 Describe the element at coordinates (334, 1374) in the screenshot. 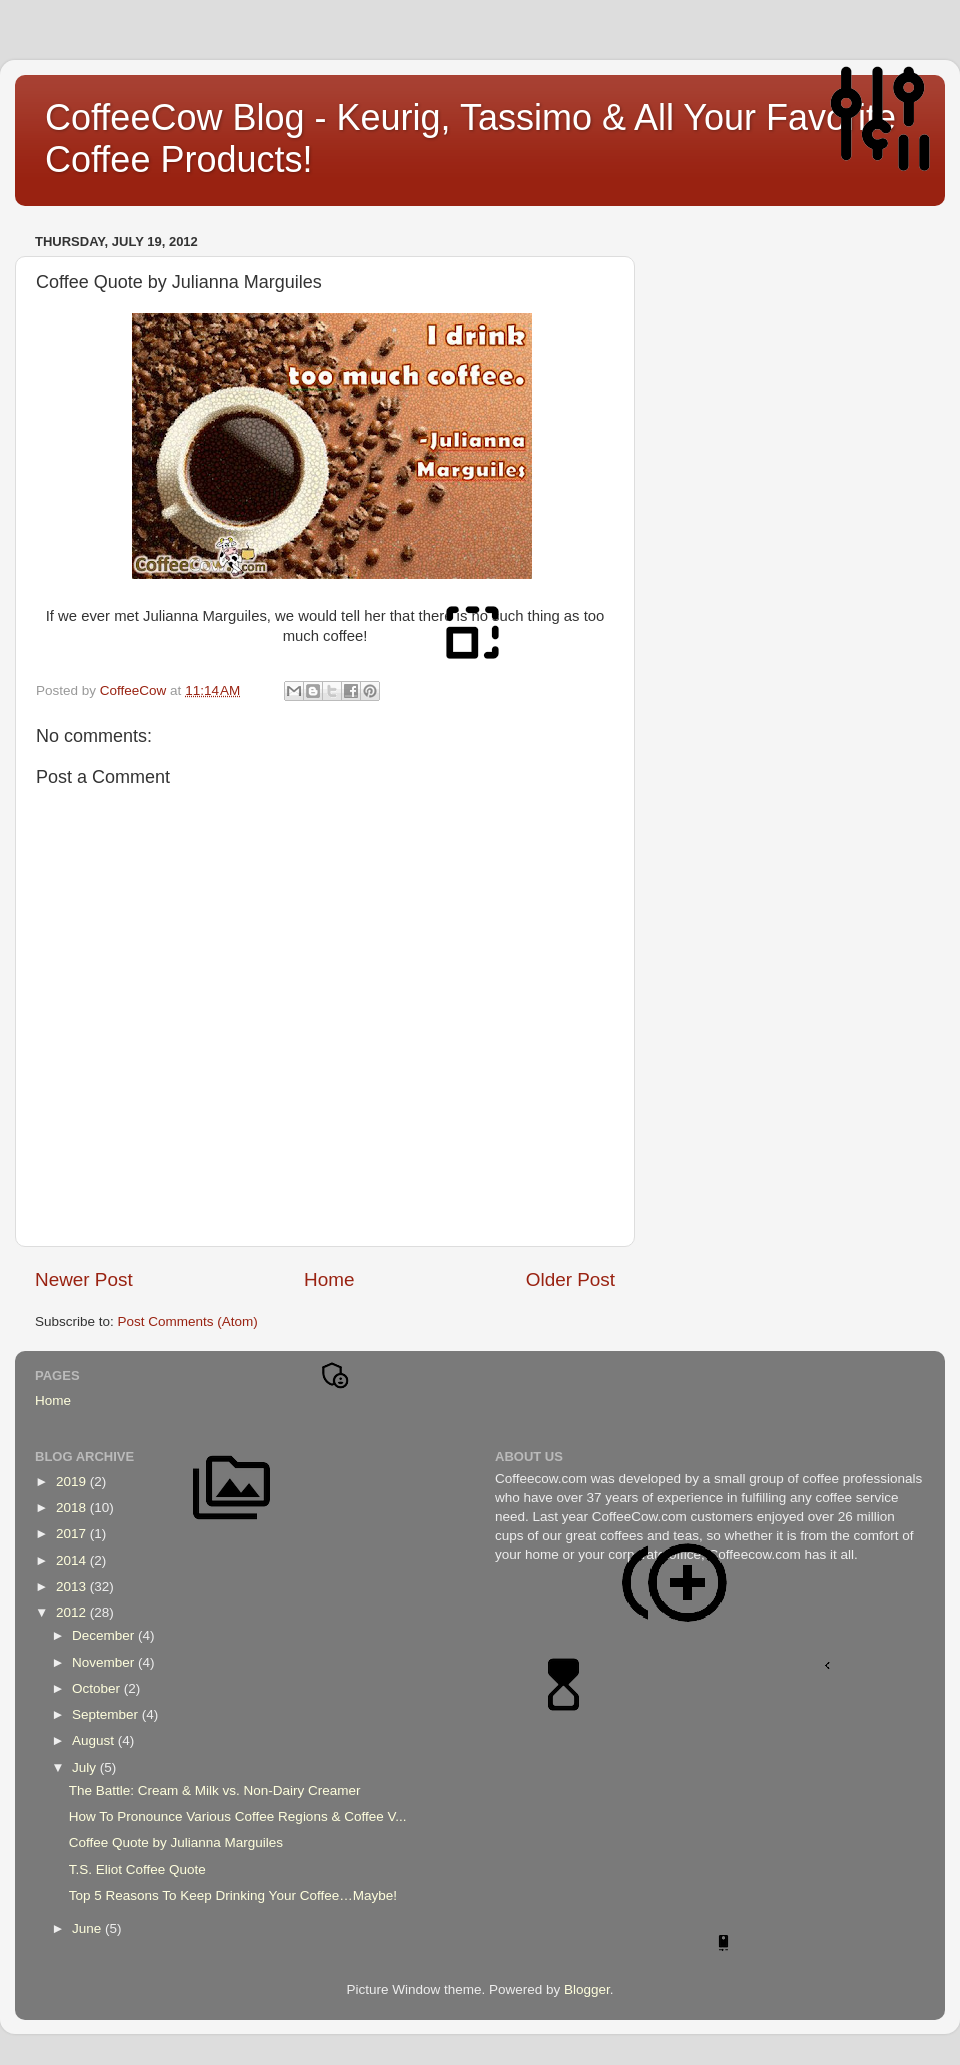

I see `access admin panel settings` at that location.